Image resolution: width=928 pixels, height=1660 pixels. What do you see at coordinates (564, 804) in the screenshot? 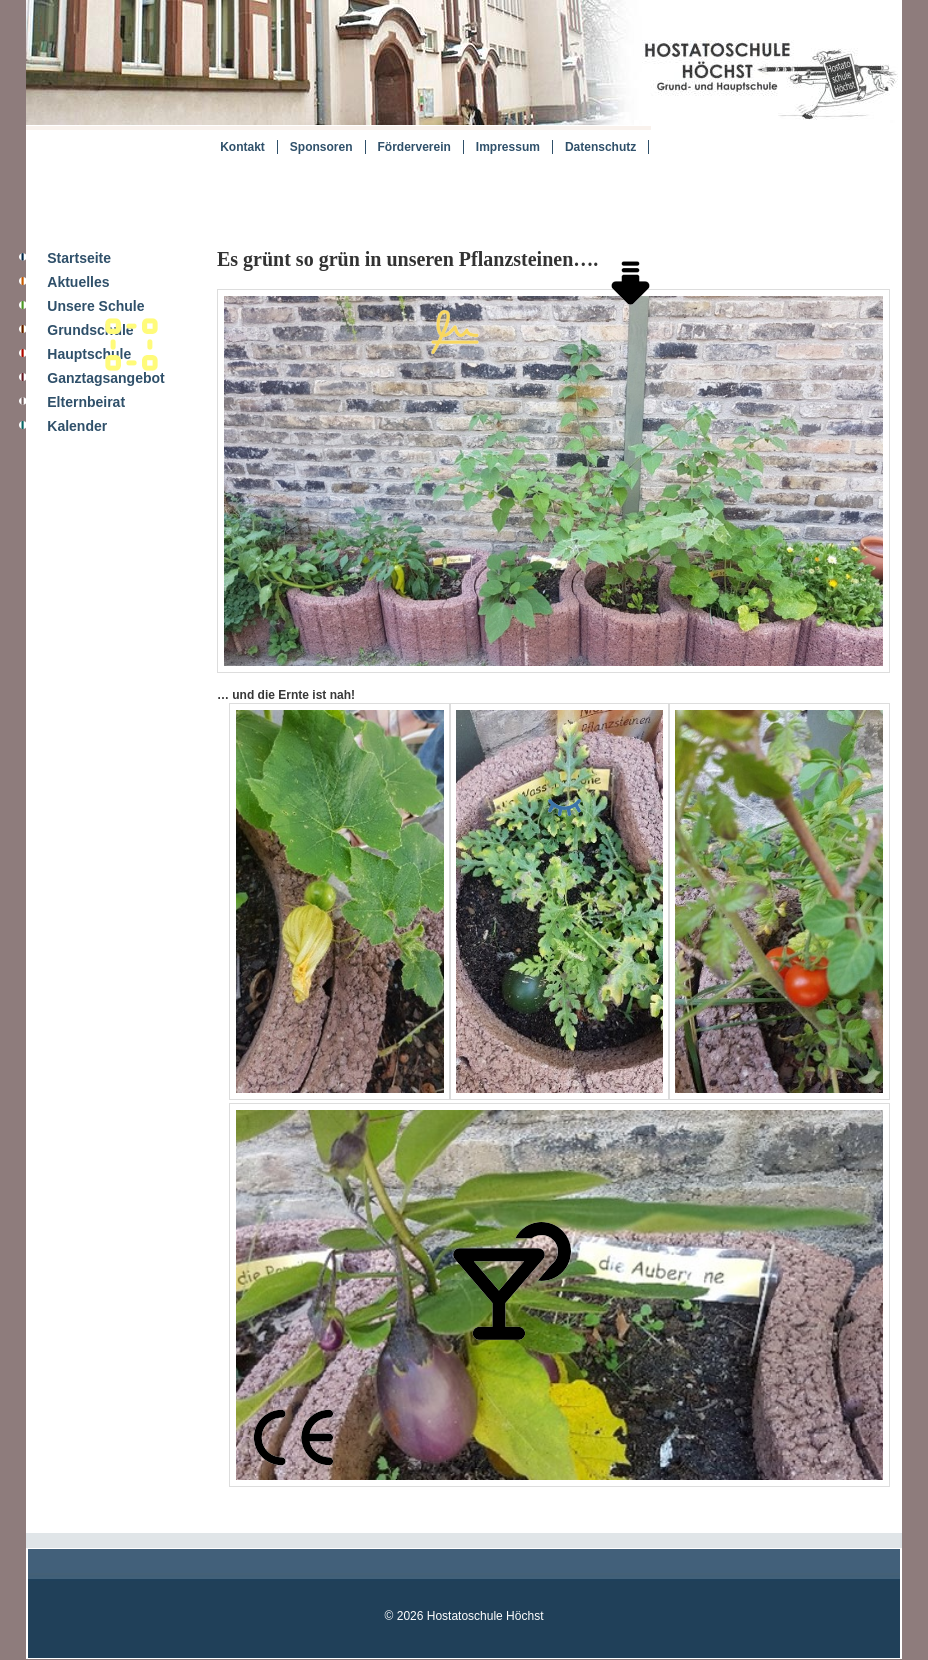
I see `hide password or sensitive content` at bounding box center [564, 804].